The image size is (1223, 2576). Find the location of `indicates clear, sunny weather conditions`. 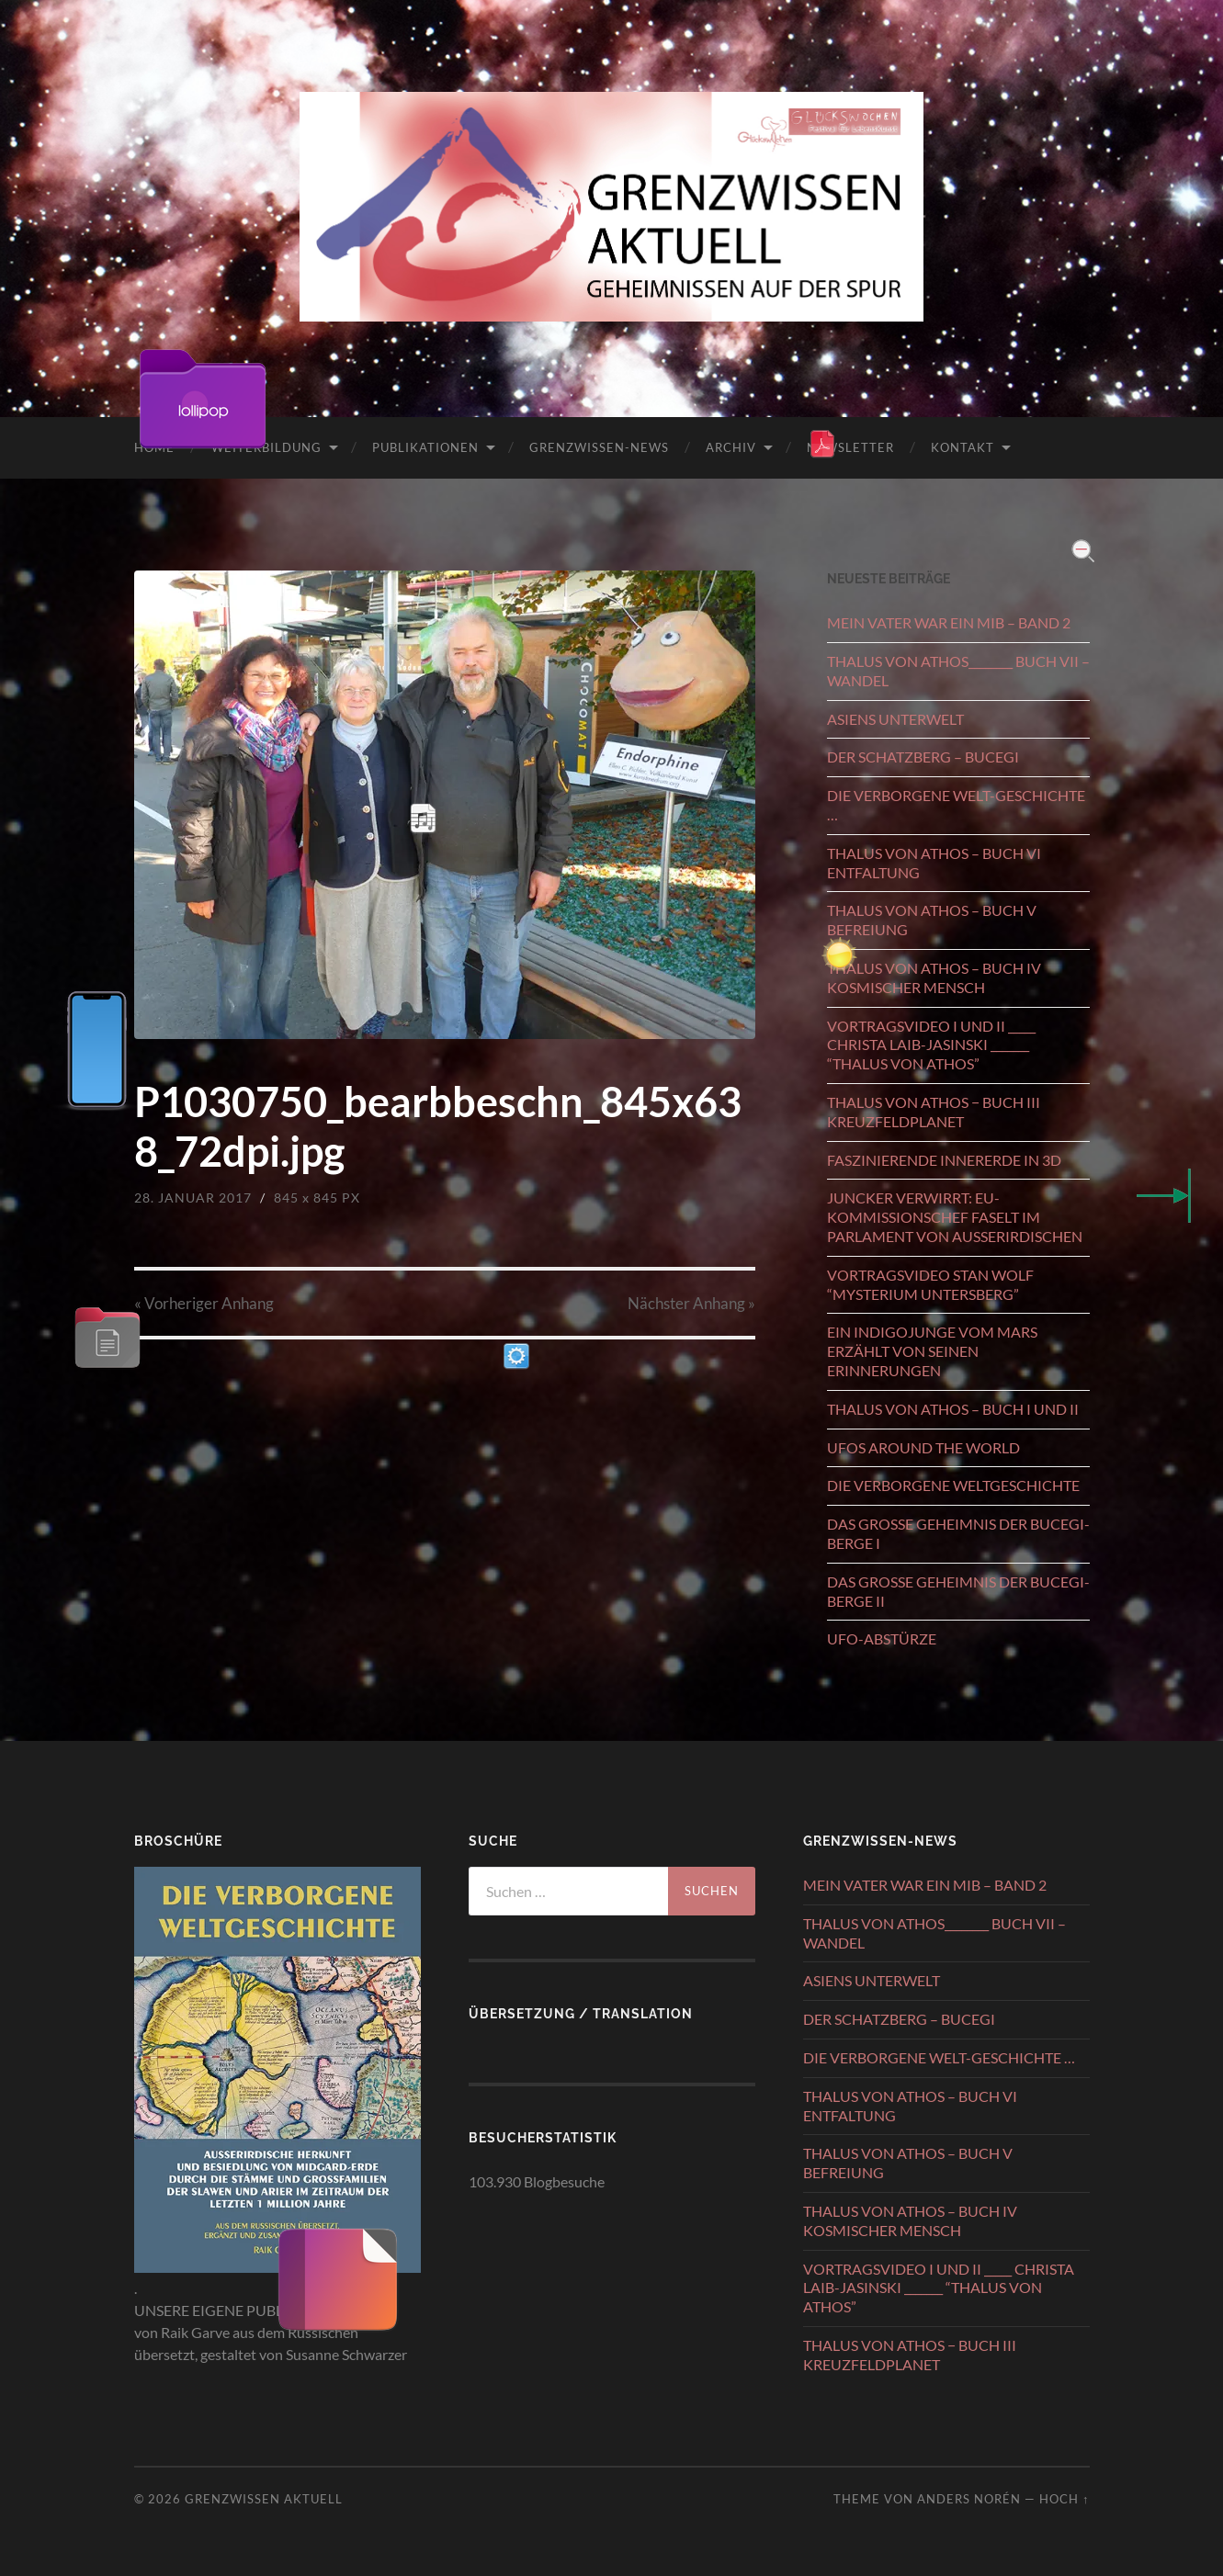

indicates clear, sunny weather conditions is located at coordinates (839, 955).